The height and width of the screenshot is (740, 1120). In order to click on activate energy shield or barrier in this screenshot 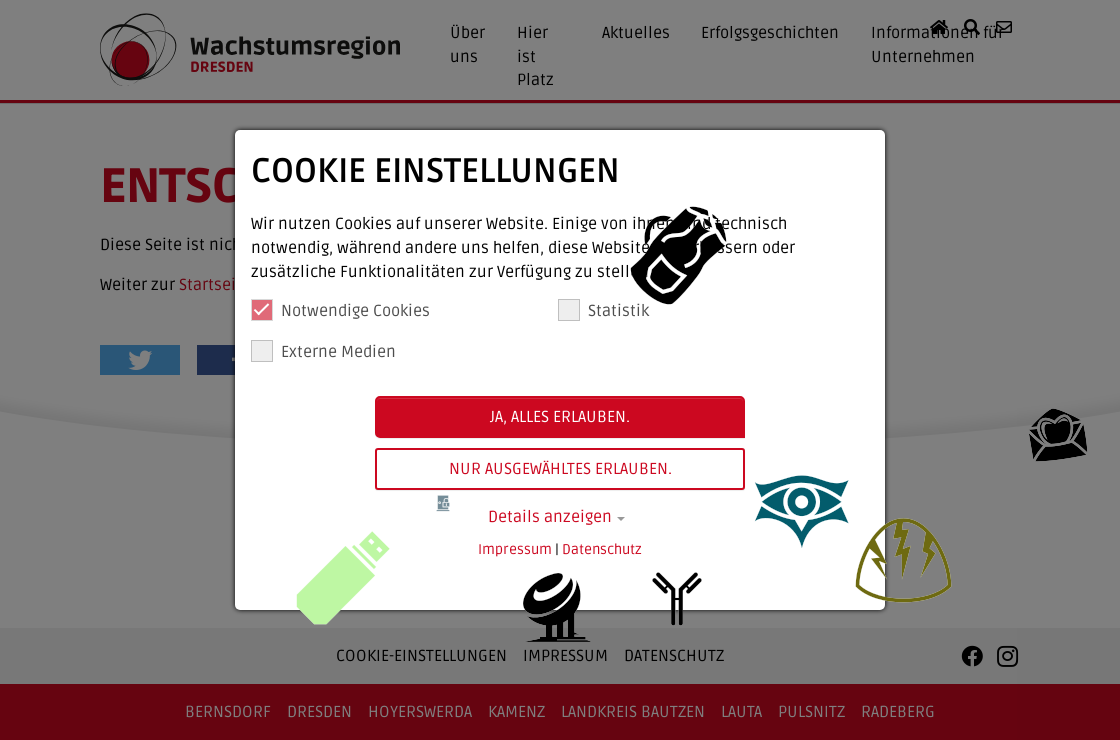, I will do `click(903, 559)`.